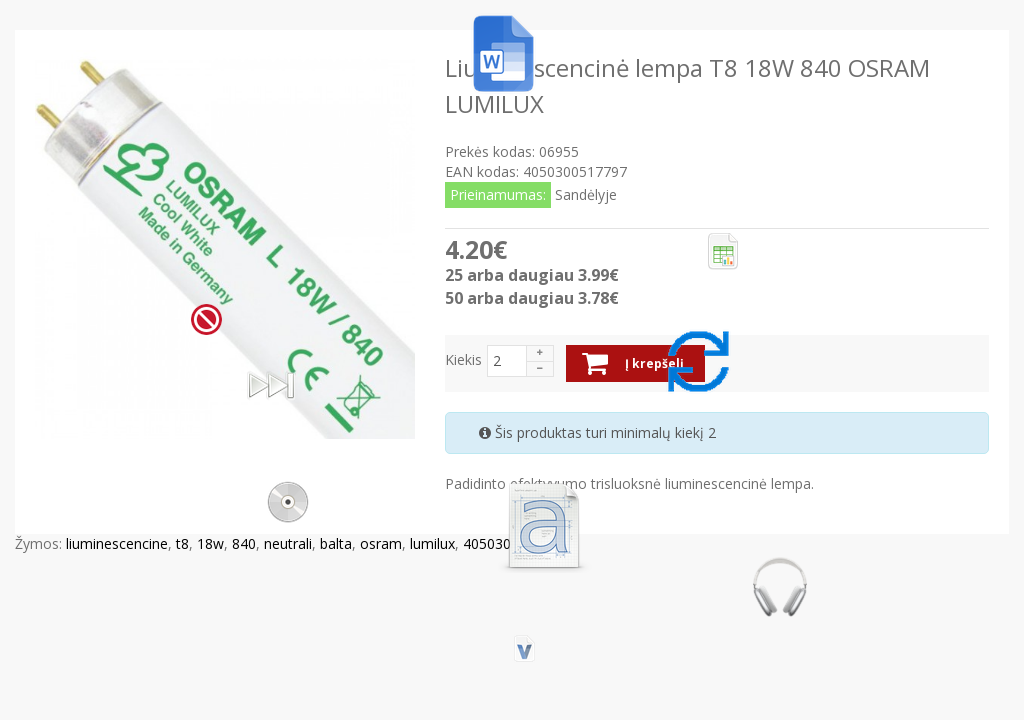 This screenshot has width=1024, height=720. Describe the element at coordinates (780, 587) in the screenshot. I see `connect bluetooth headphones` at that location.